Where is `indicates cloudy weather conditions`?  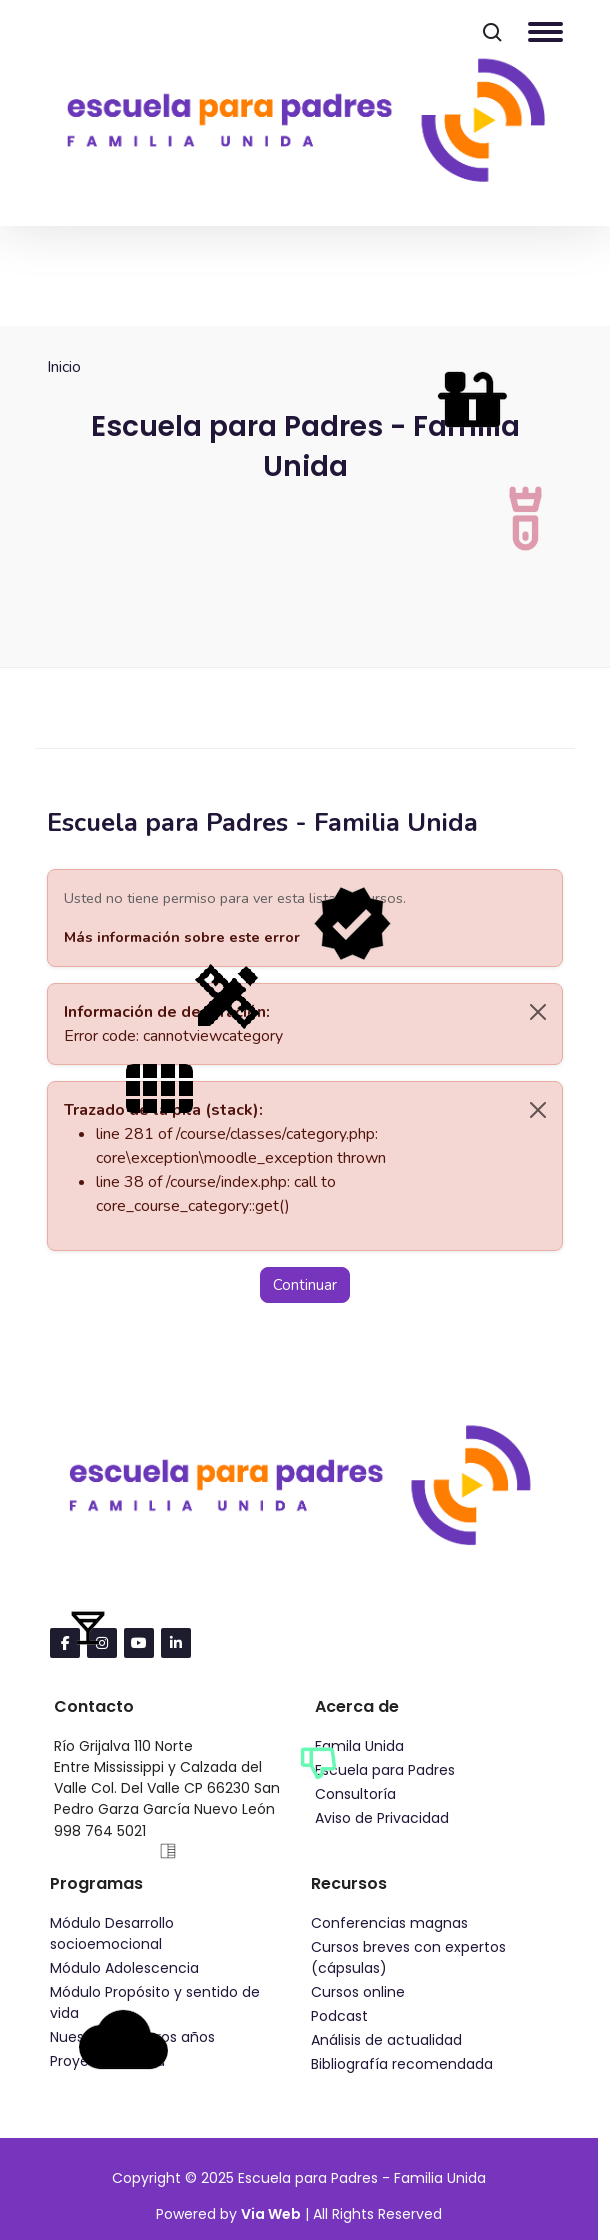 indicates cloudy weather conditions is located at coordinates (123, 2039).